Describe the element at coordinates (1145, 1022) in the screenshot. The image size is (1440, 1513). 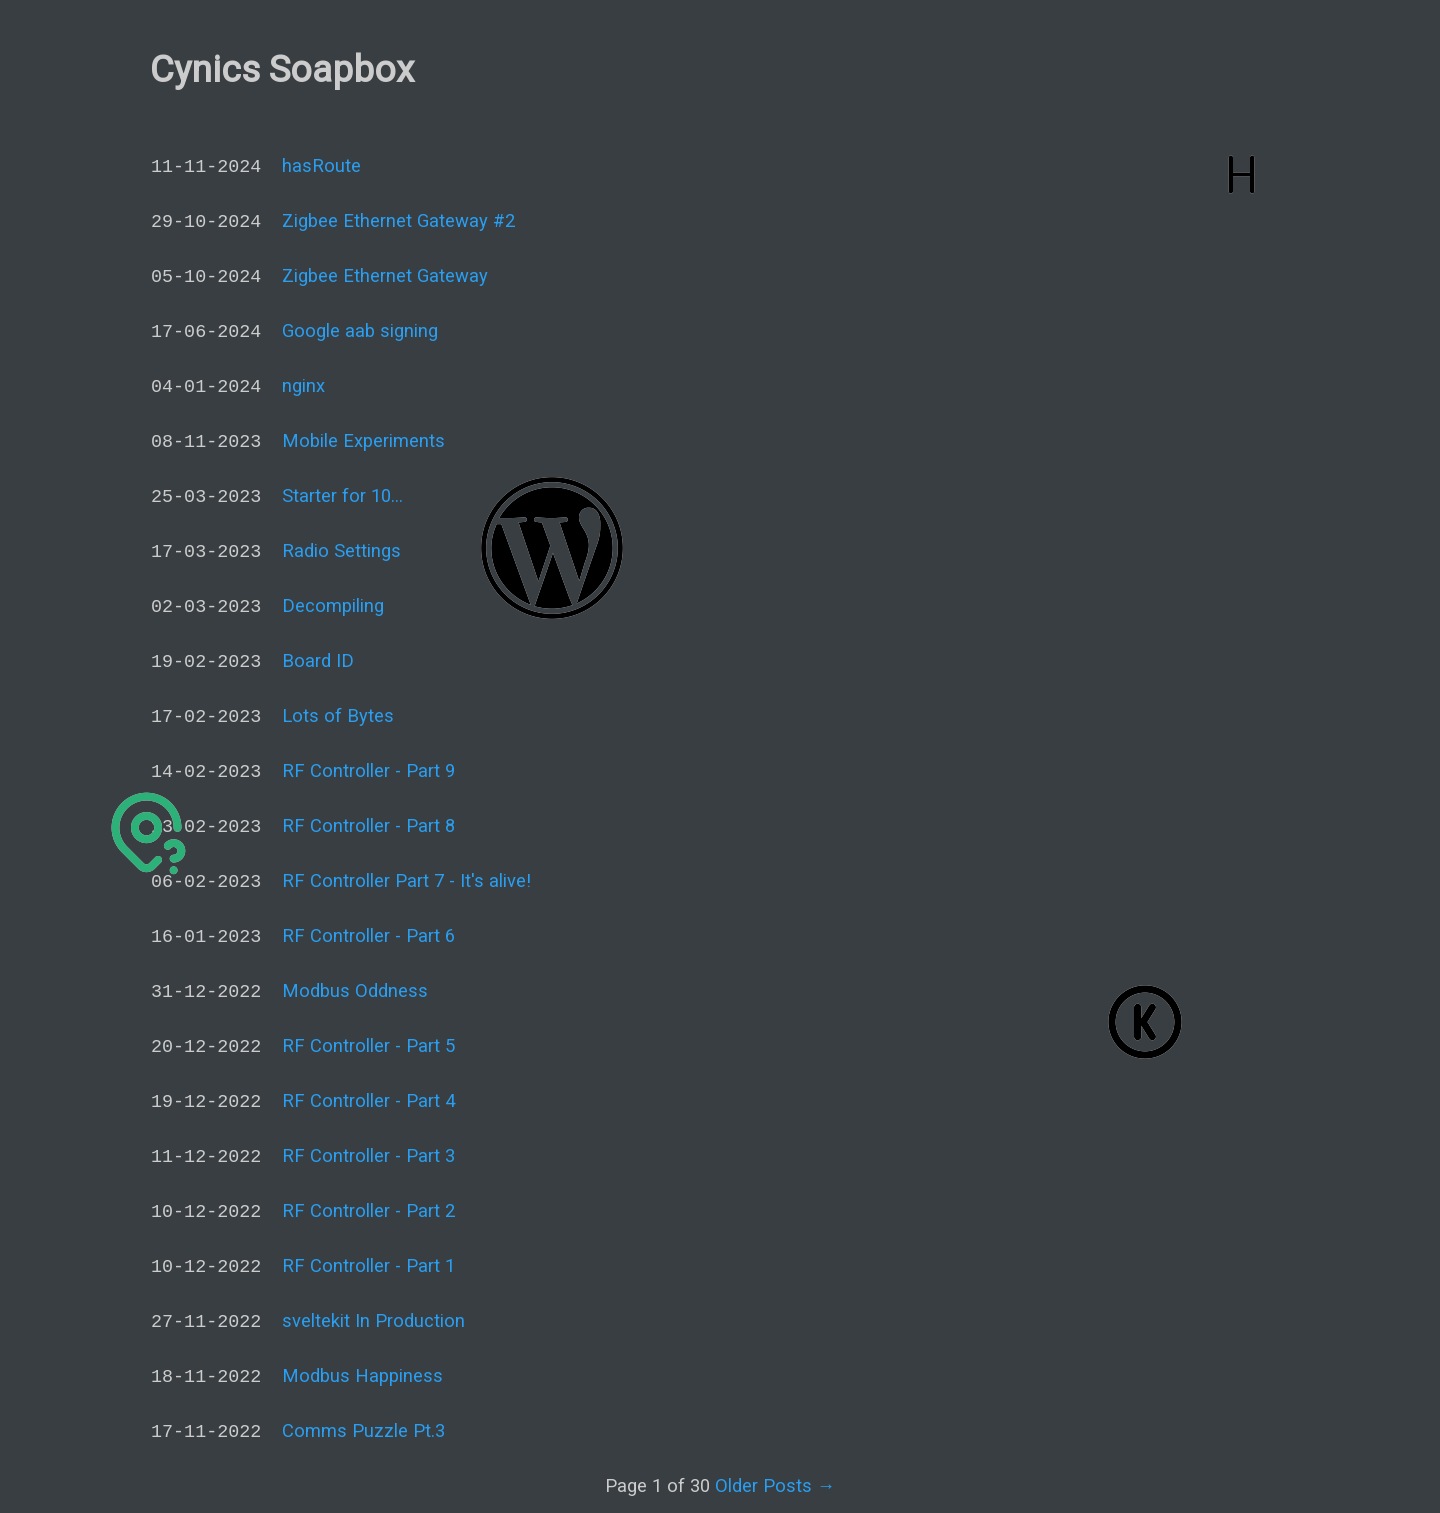
I see `indicates items starting with the letter K` at that location.